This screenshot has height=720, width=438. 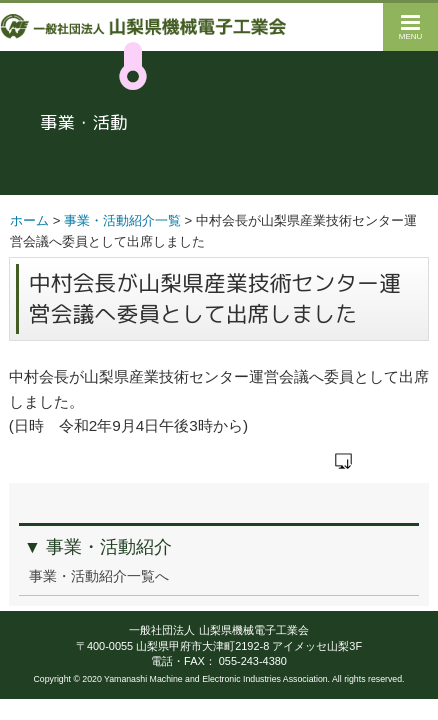 I want to click on download file to desktop, so click(x=343, y=460).